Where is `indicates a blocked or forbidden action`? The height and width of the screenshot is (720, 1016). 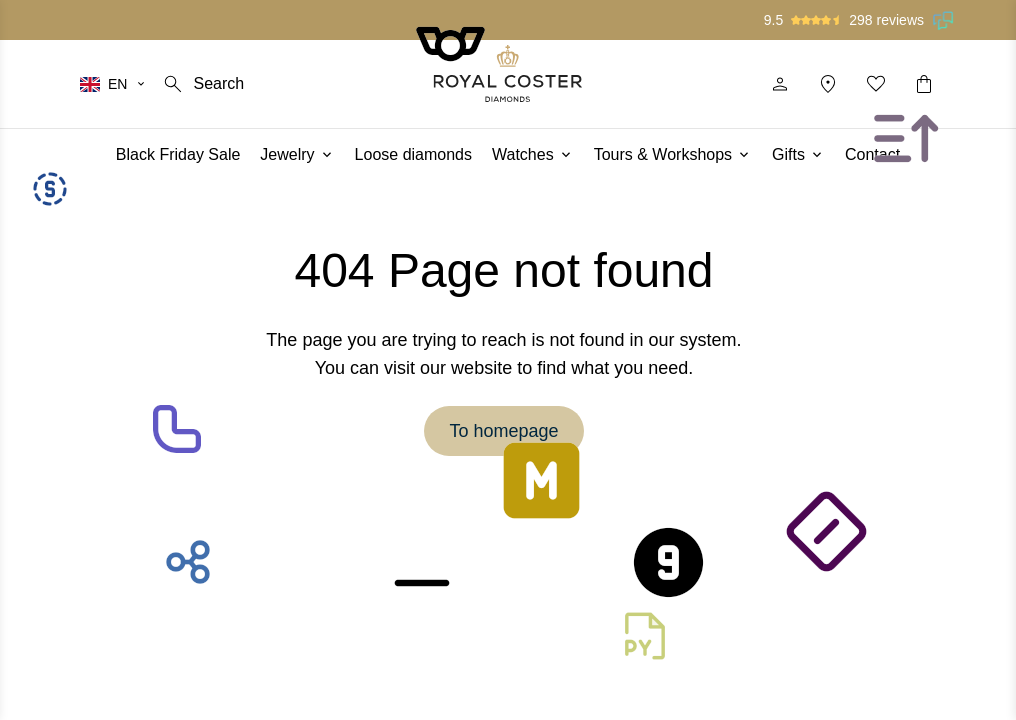 indicates a blocked or forbidden action is located at coordinates (826, 531).